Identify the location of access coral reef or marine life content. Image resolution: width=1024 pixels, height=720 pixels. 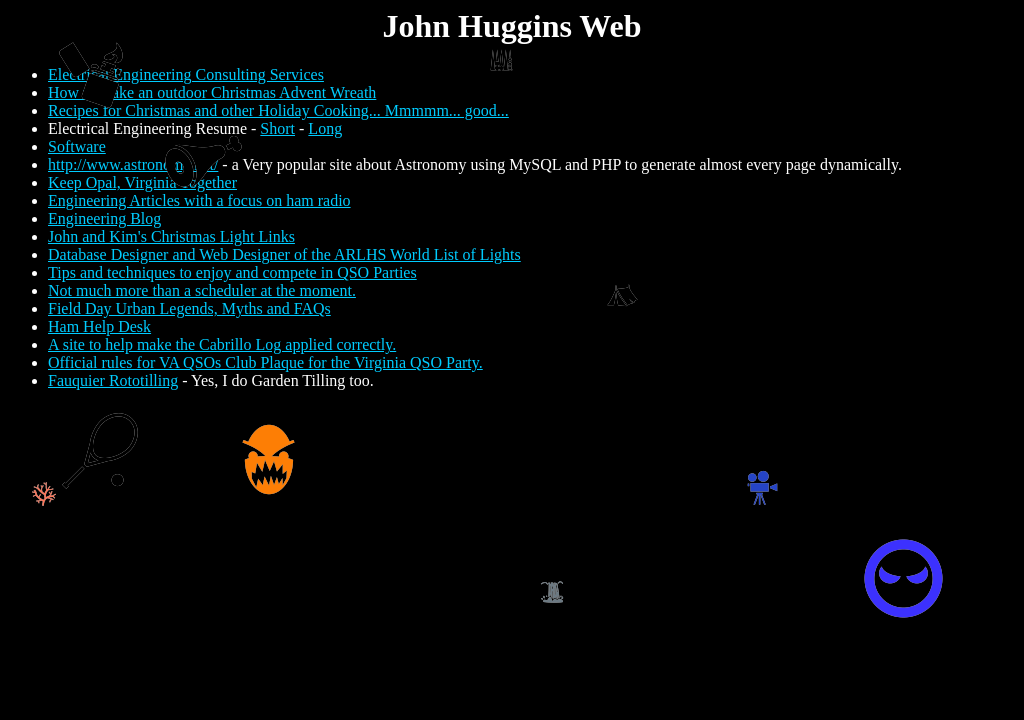
(44, 494).